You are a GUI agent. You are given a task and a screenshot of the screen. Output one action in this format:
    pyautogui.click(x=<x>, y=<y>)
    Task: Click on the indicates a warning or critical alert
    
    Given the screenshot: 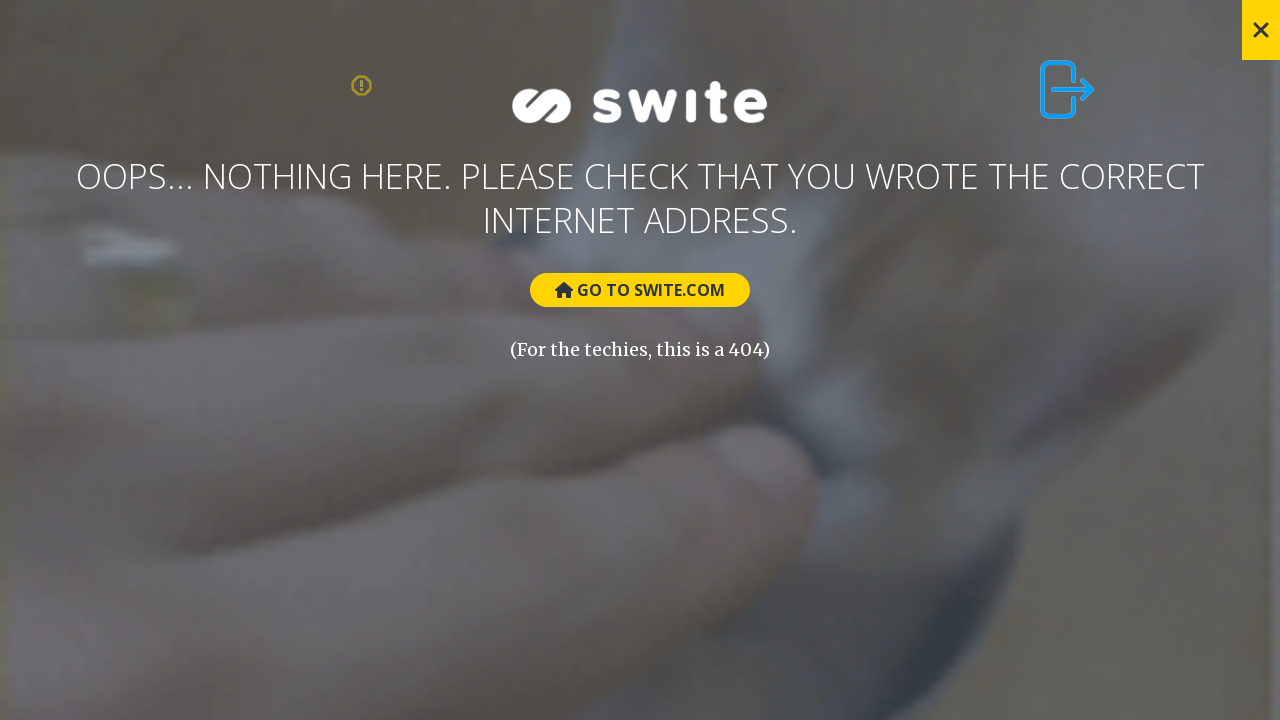 What is the action you would take?
    pyautogui.click(x=361, y=85)
    